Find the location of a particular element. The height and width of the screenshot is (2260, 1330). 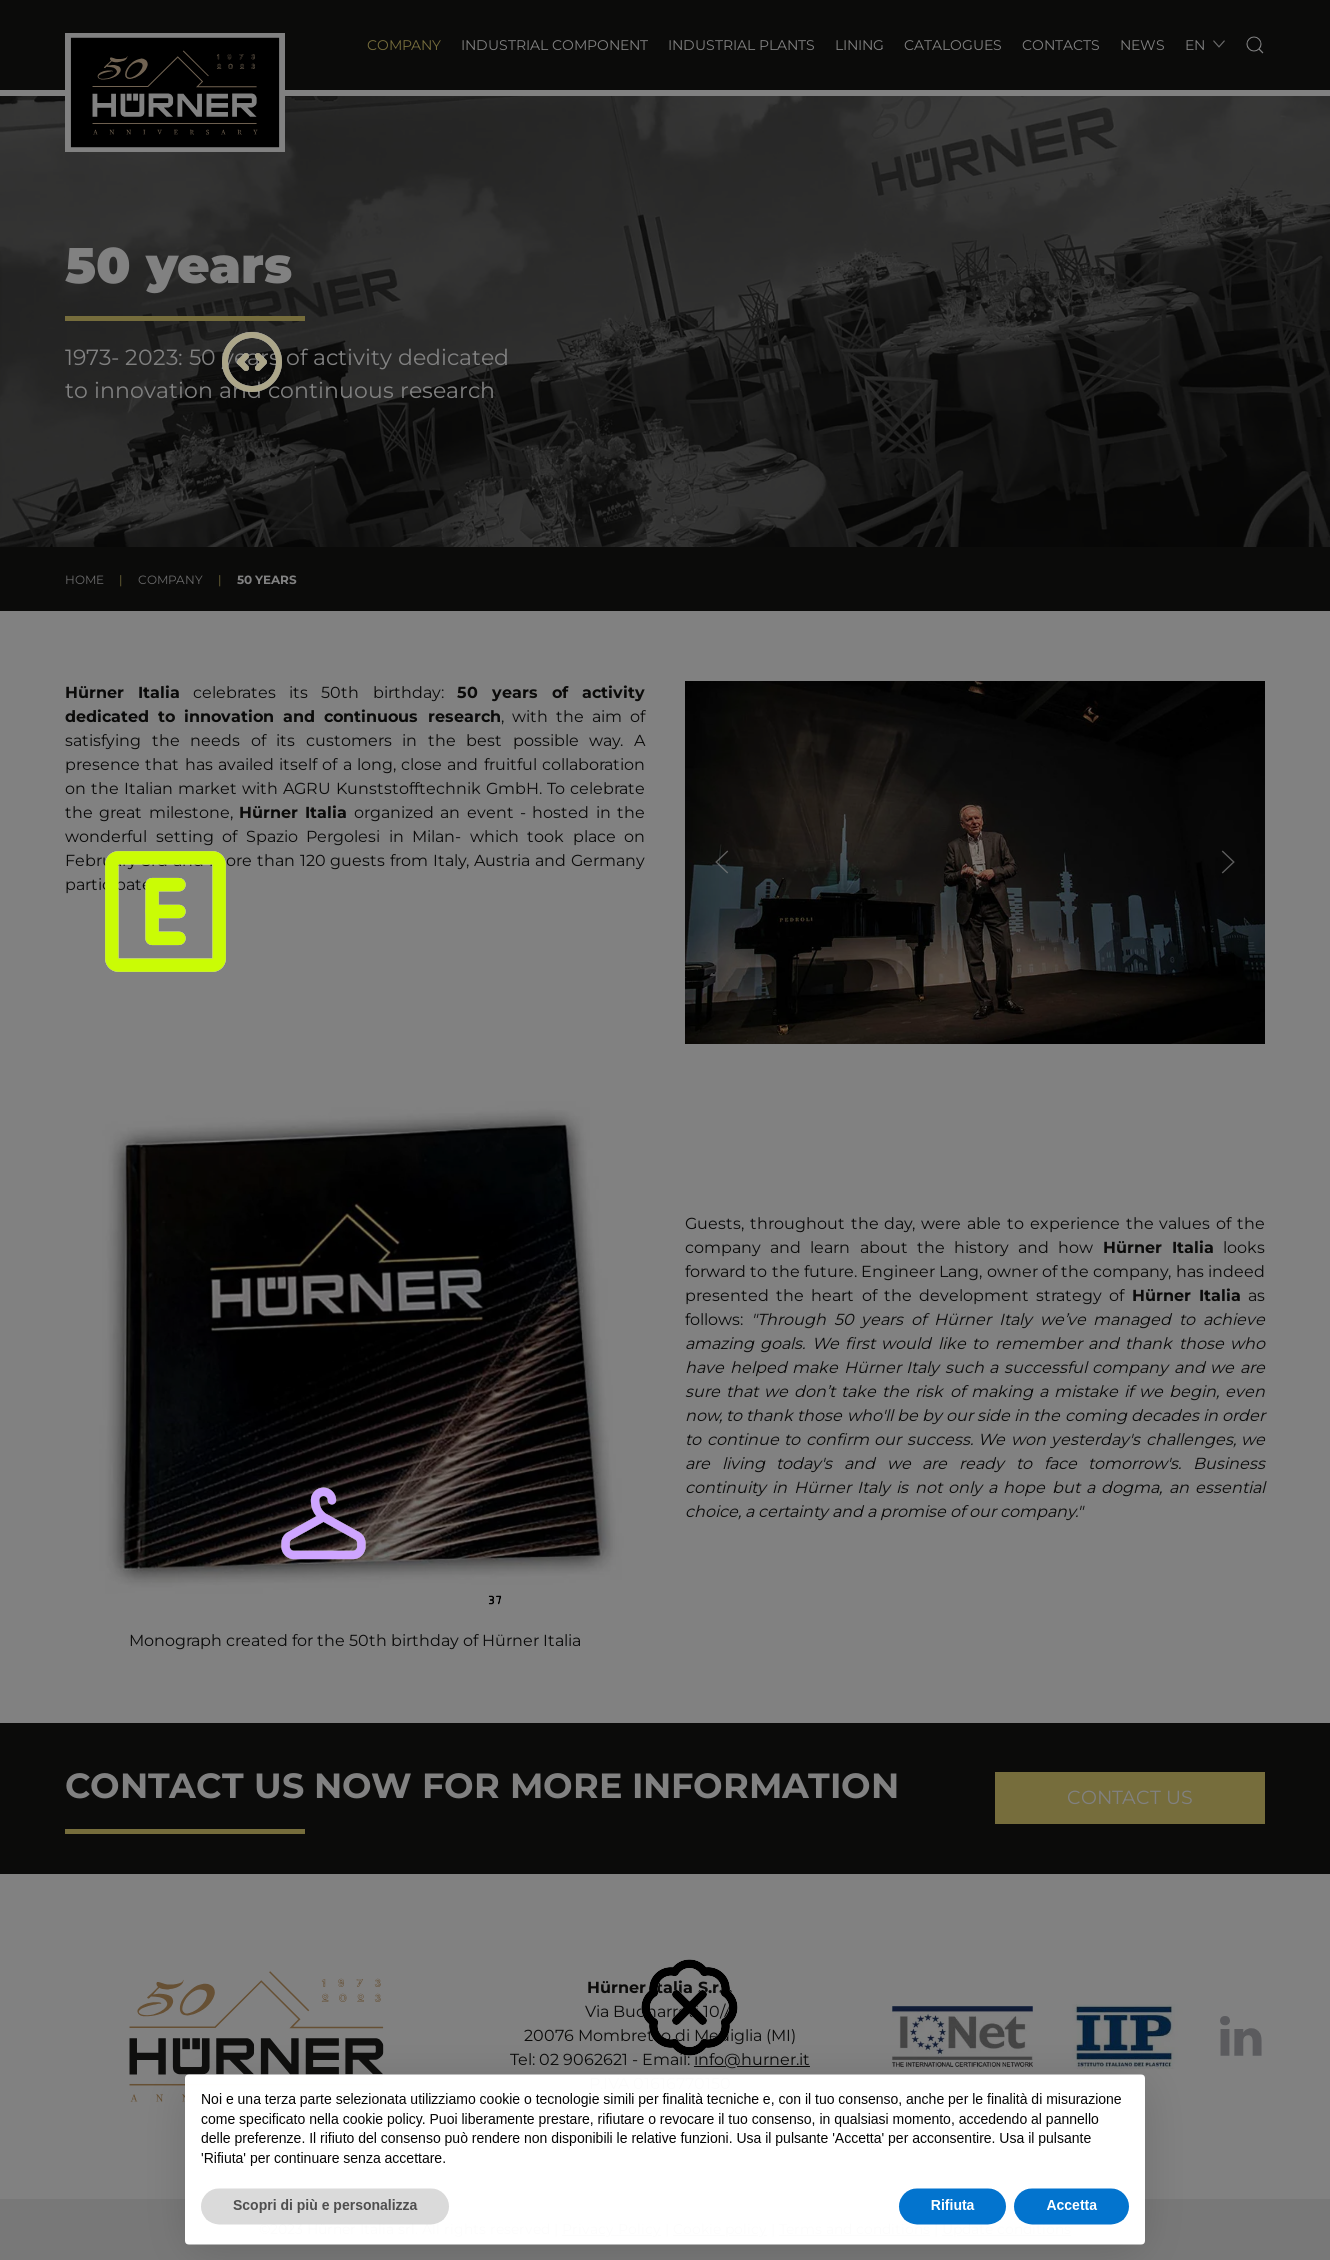

indicates explicit content warning is located at coordinates (165, 911).